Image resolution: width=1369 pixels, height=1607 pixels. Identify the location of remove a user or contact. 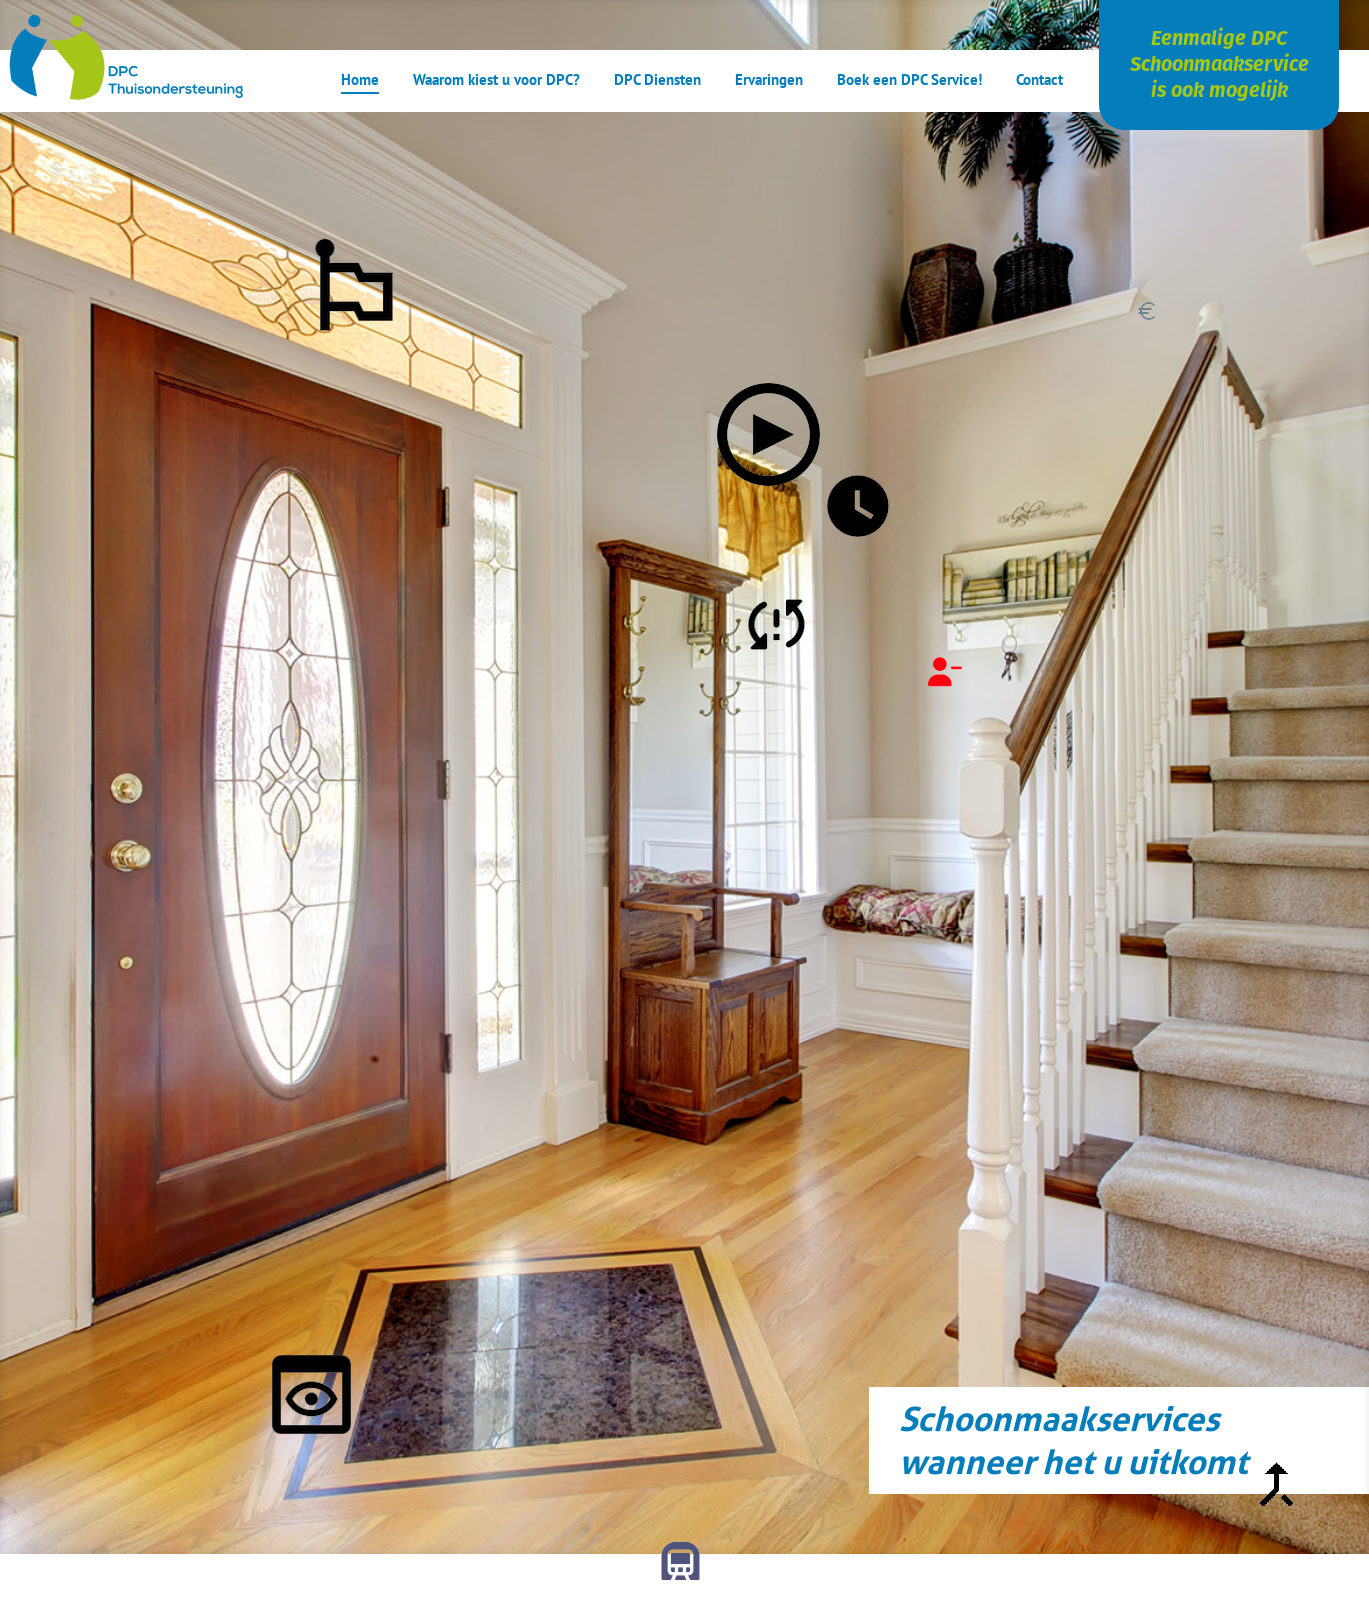
(943, 671).